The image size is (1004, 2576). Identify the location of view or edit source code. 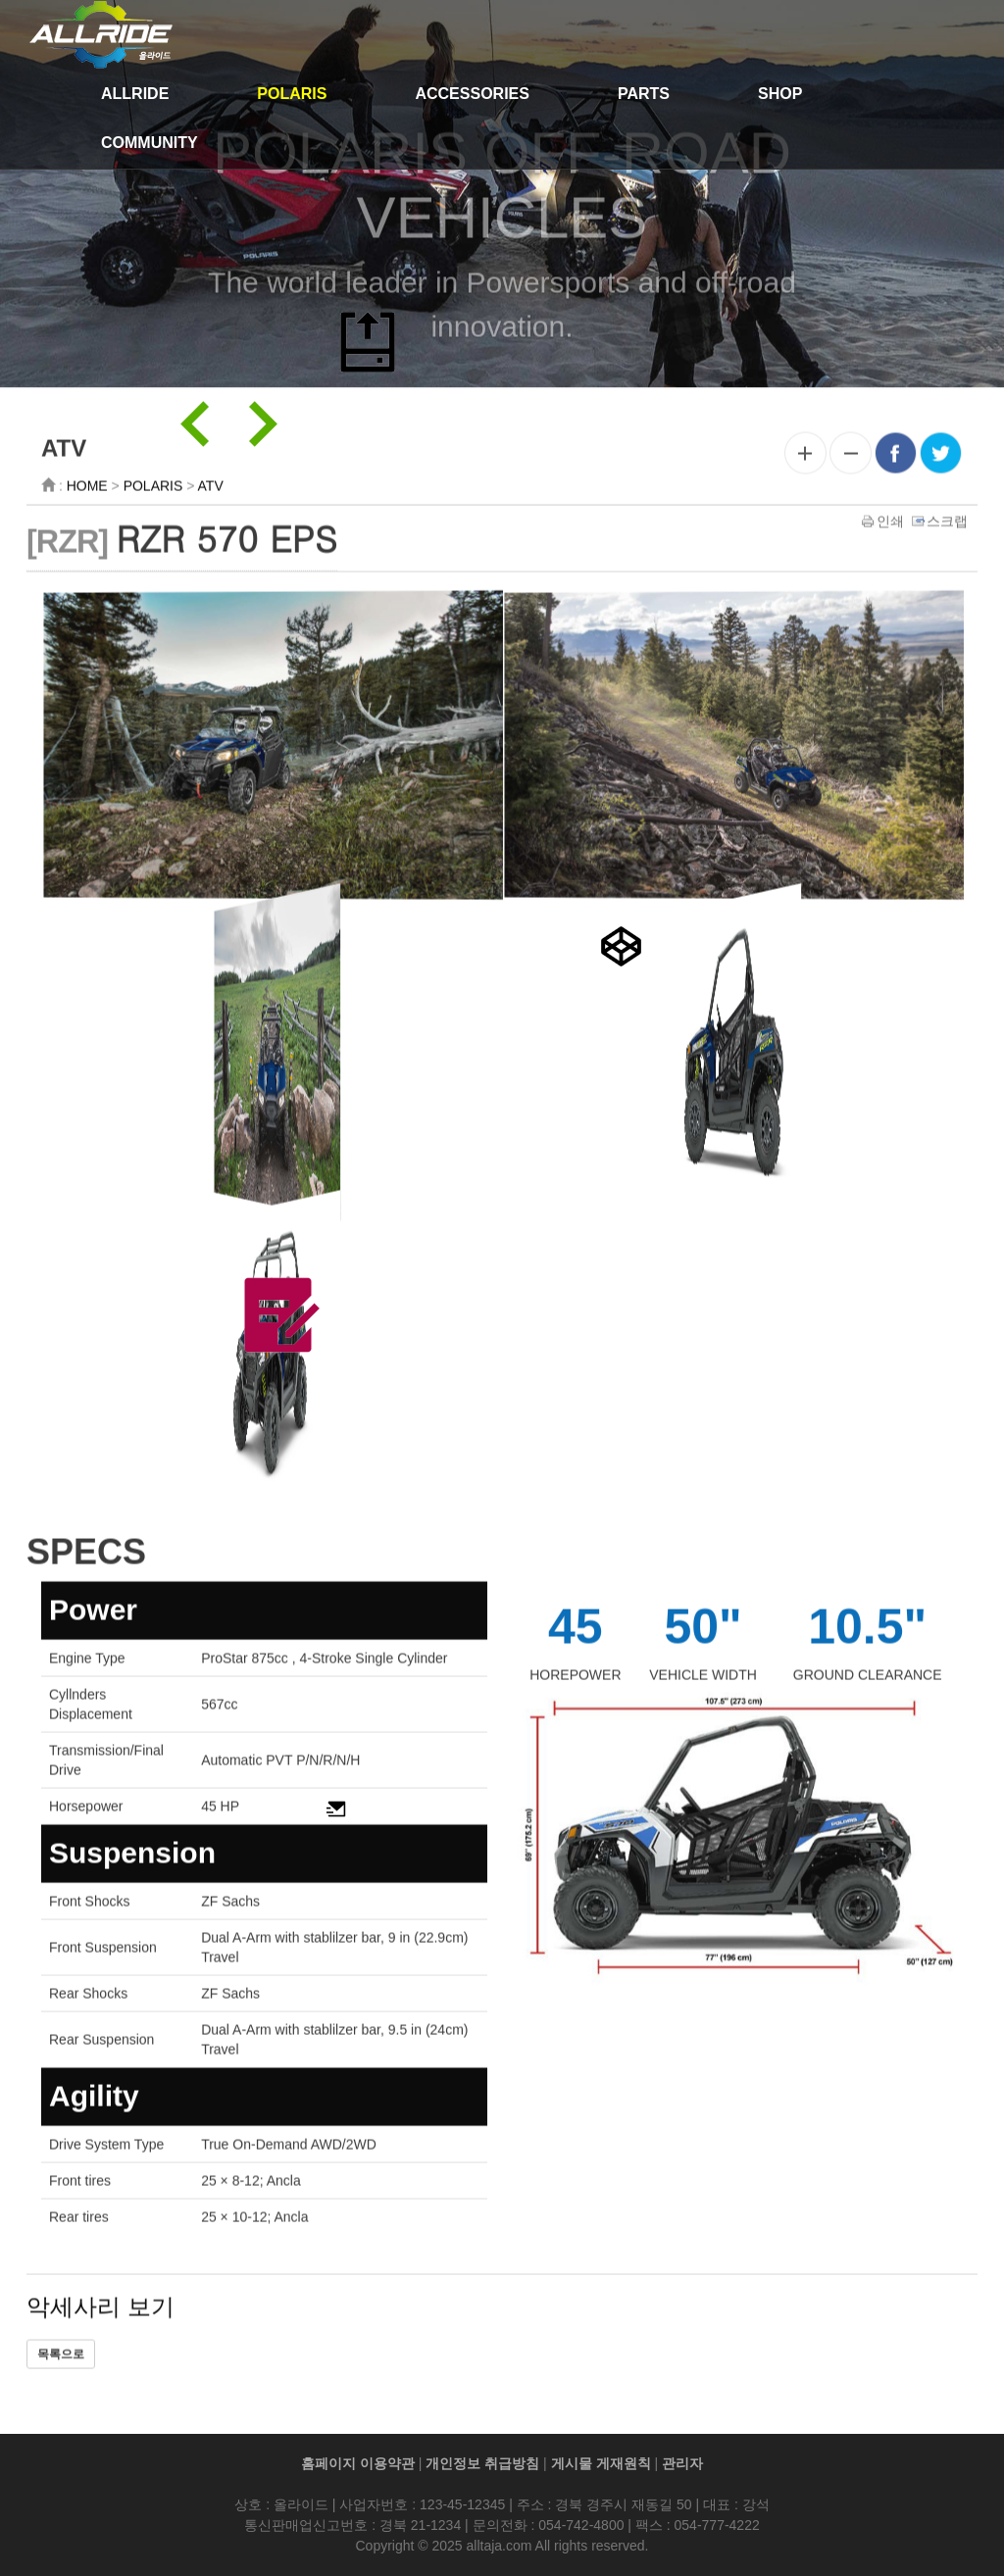
(228, 423).